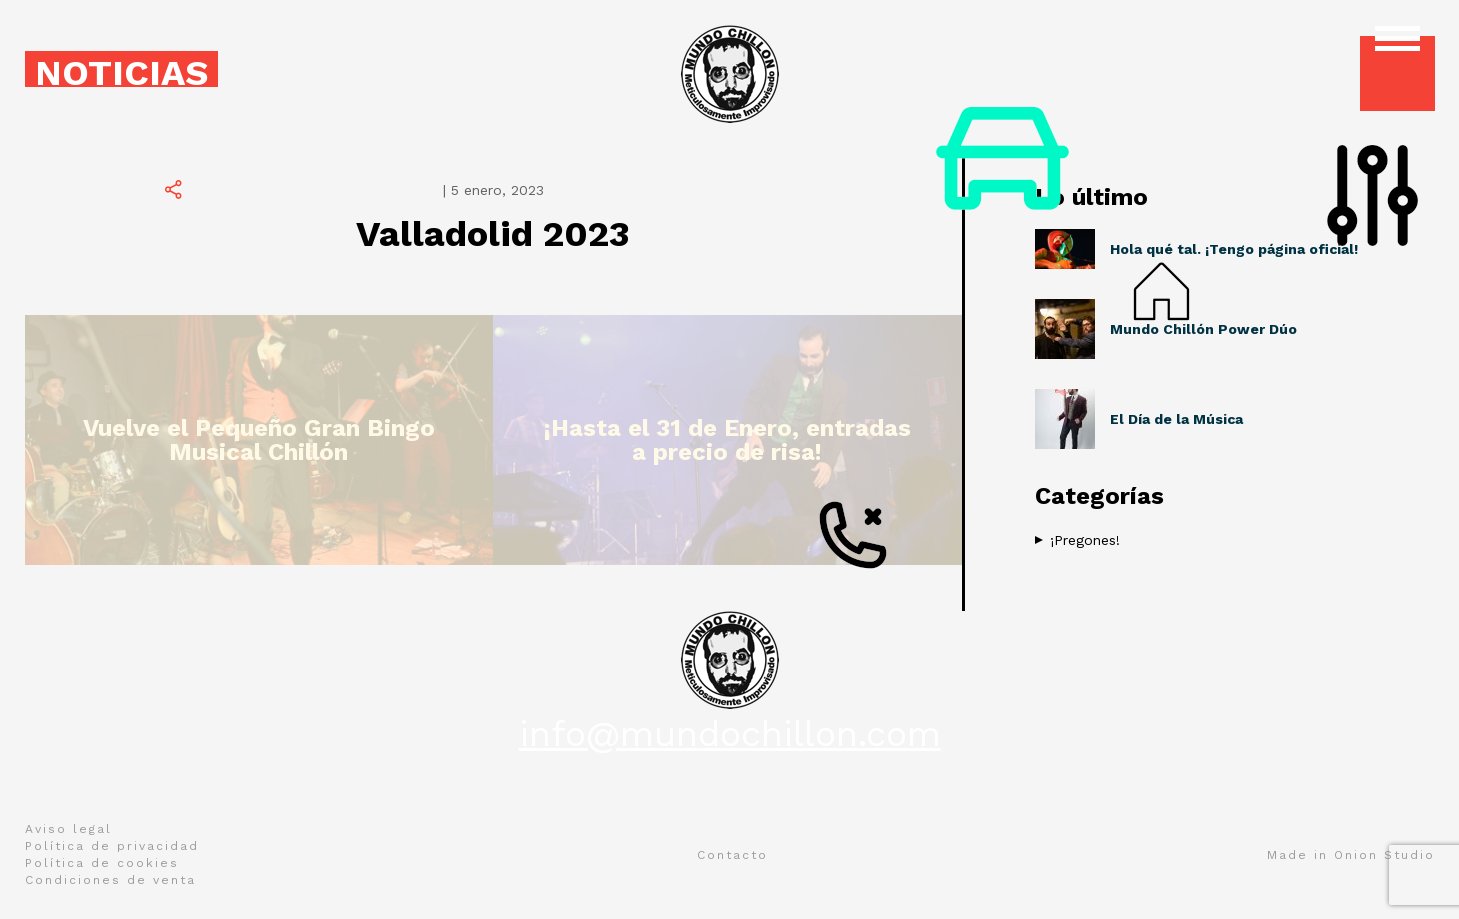 The image size is (1459, 919). Describe the element at coordinates (1372, 195) in the screenshot. I see `adjust settings or preferences` at that location.